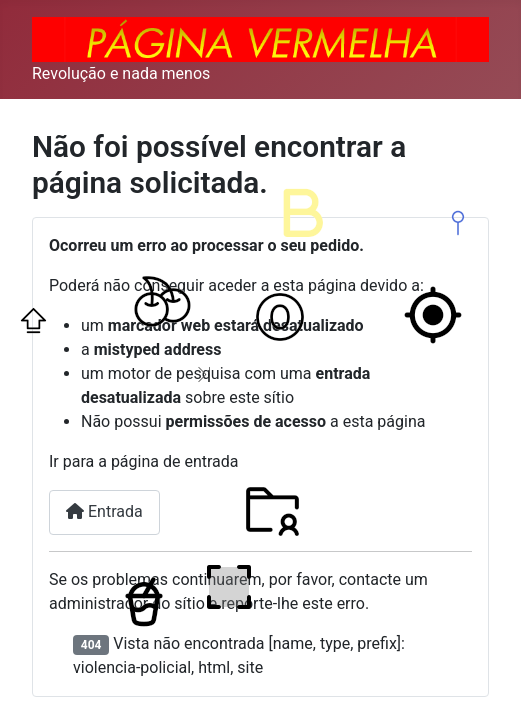 This screenshot has width=521, height=720. What do you see at coordinates (229, 587) in the screenshot?
I see `expand to fullscreen mode` at bounding box center [229, 587].